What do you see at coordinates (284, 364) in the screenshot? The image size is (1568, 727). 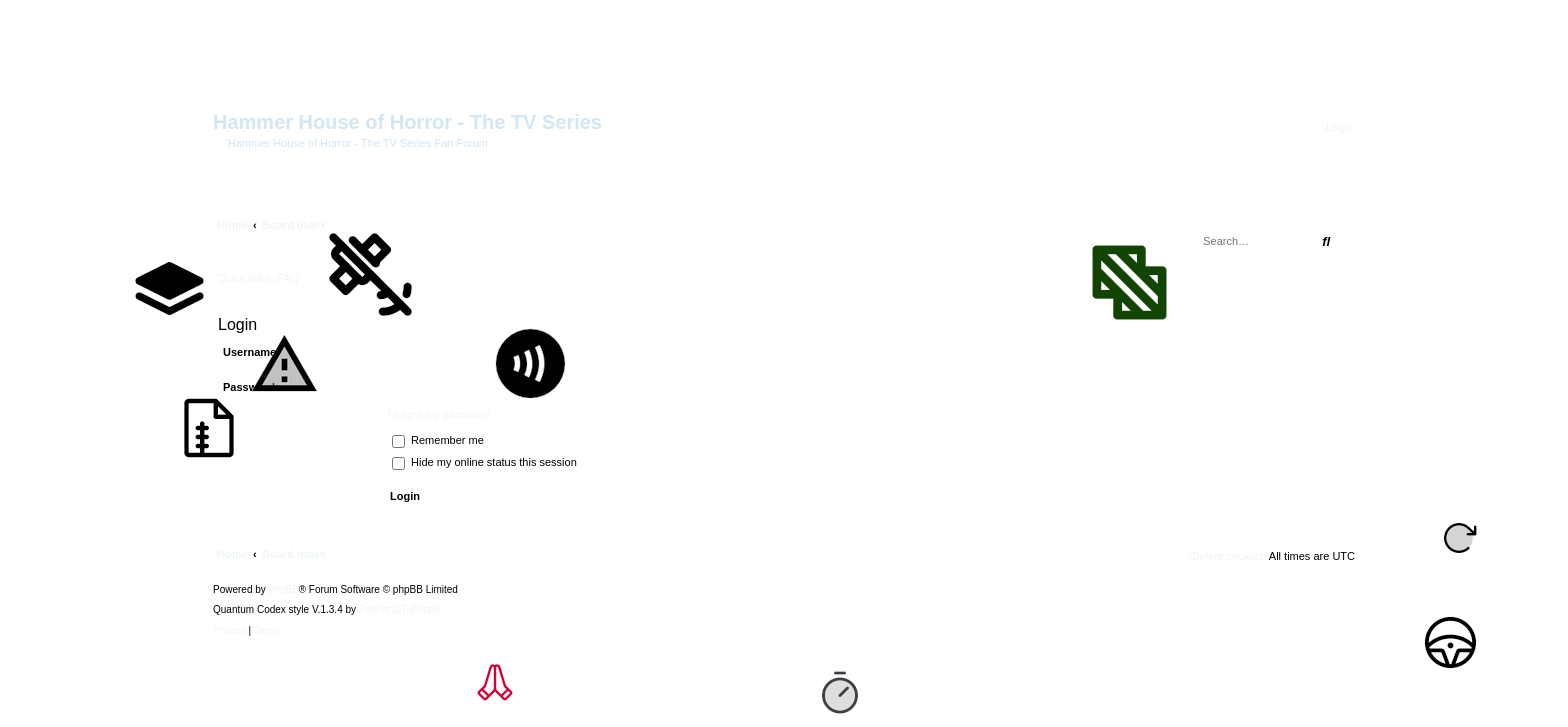 I see `indicates a warning or potential issue` at bounding box center [284, 364].